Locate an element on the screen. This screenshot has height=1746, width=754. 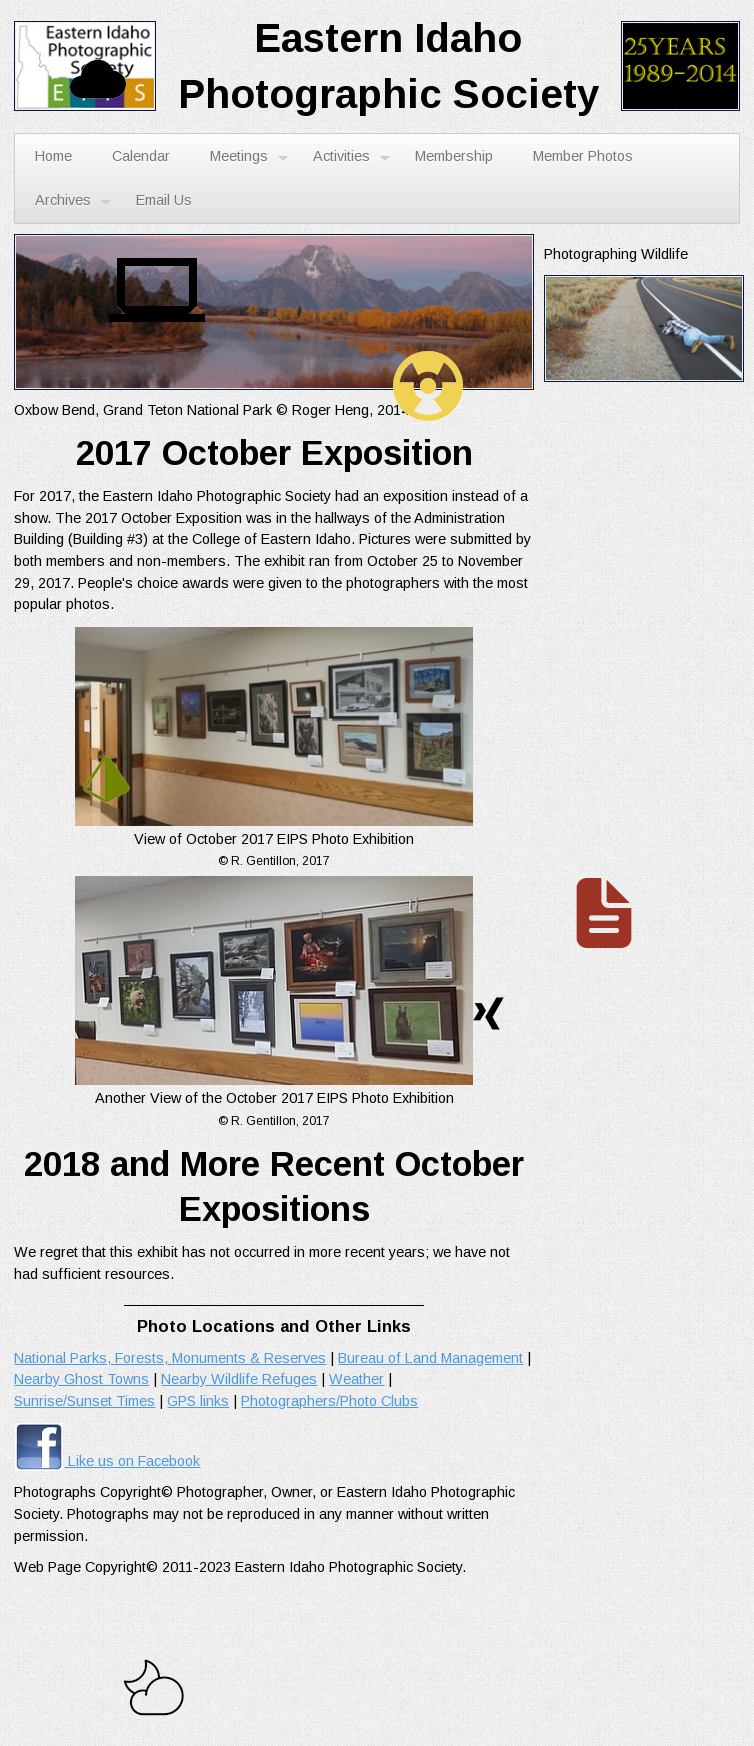
access color or light spectrum settings is located at coordinates (106, 779).